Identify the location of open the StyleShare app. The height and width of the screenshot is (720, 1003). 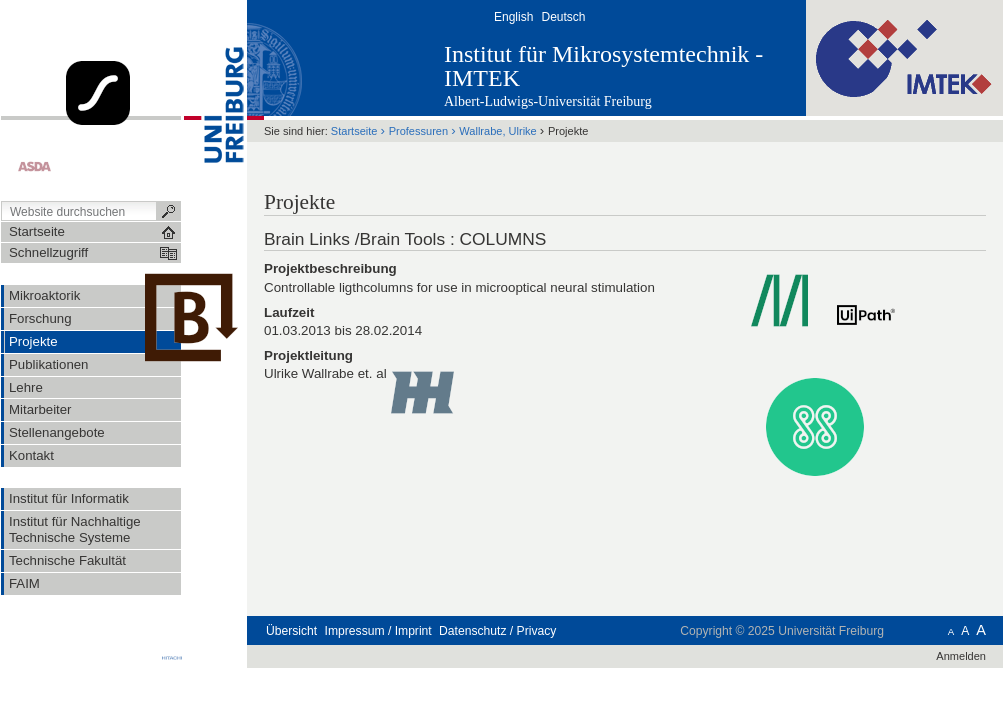
(815, 427).